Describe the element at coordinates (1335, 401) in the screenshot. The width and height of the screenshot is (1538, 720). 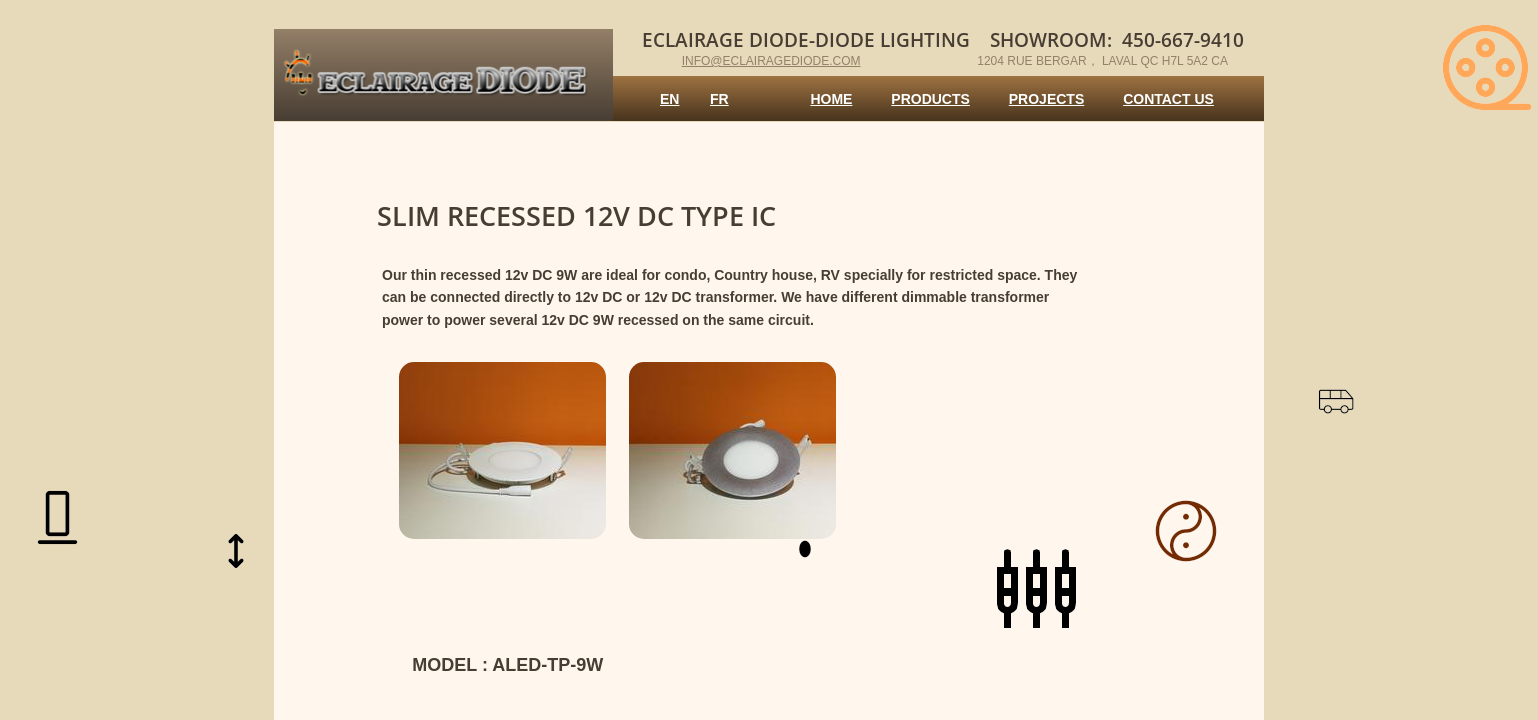
I see `track delivery or shipping status` at that location.